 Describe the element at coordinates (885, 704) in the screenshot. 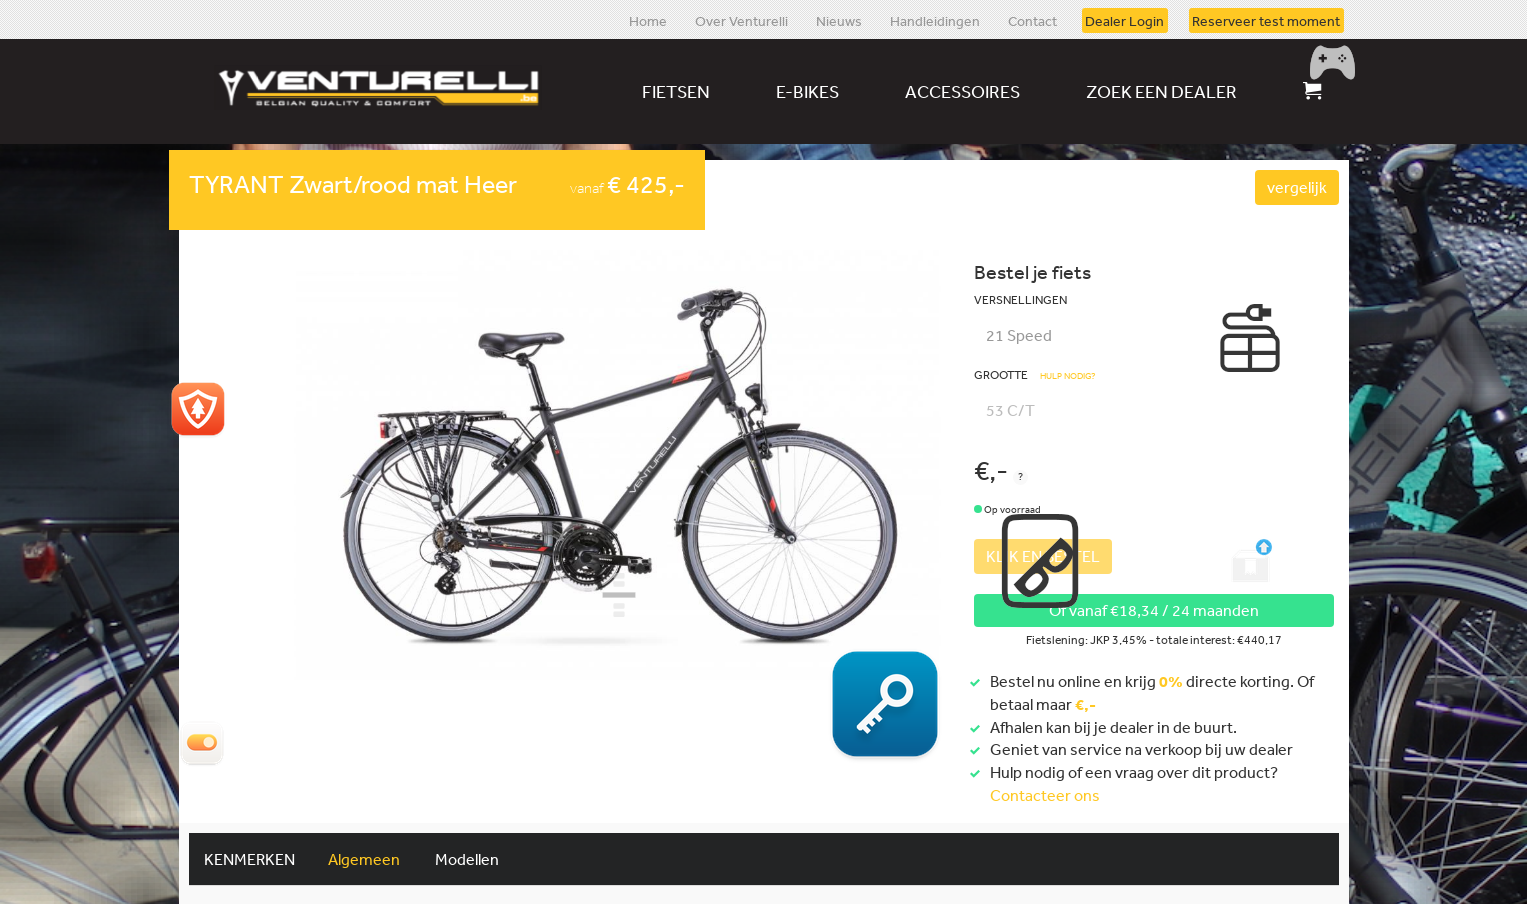

I see `open nextcloud password manager` at that location.